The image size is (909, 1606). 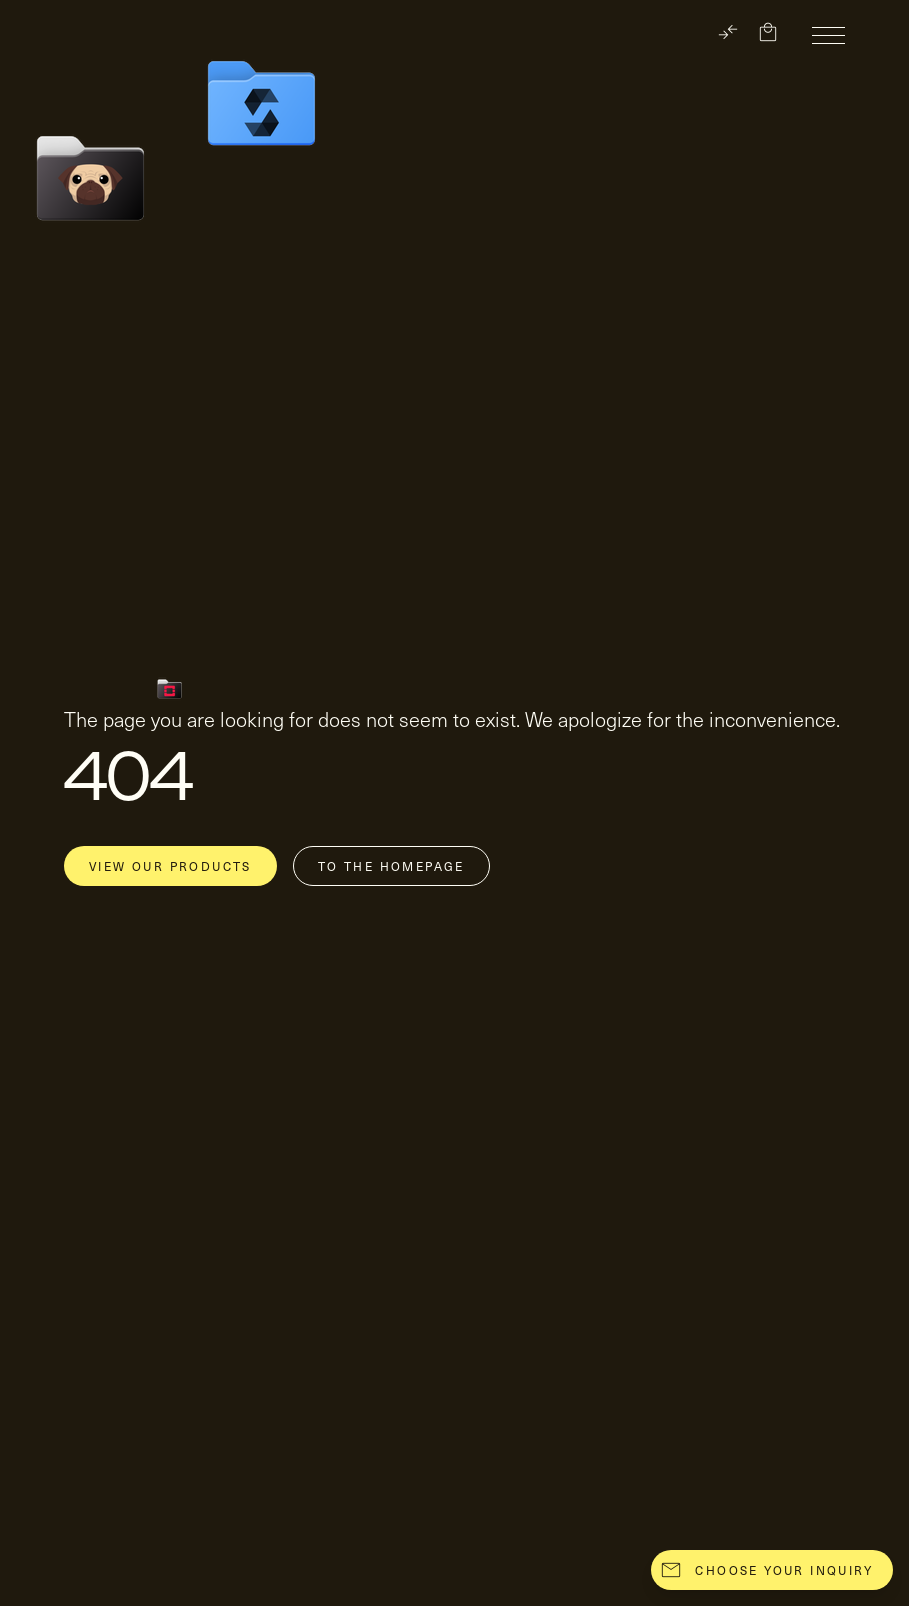 I want to click on folder containing pug-related images or files, so click(x=90, y=181).